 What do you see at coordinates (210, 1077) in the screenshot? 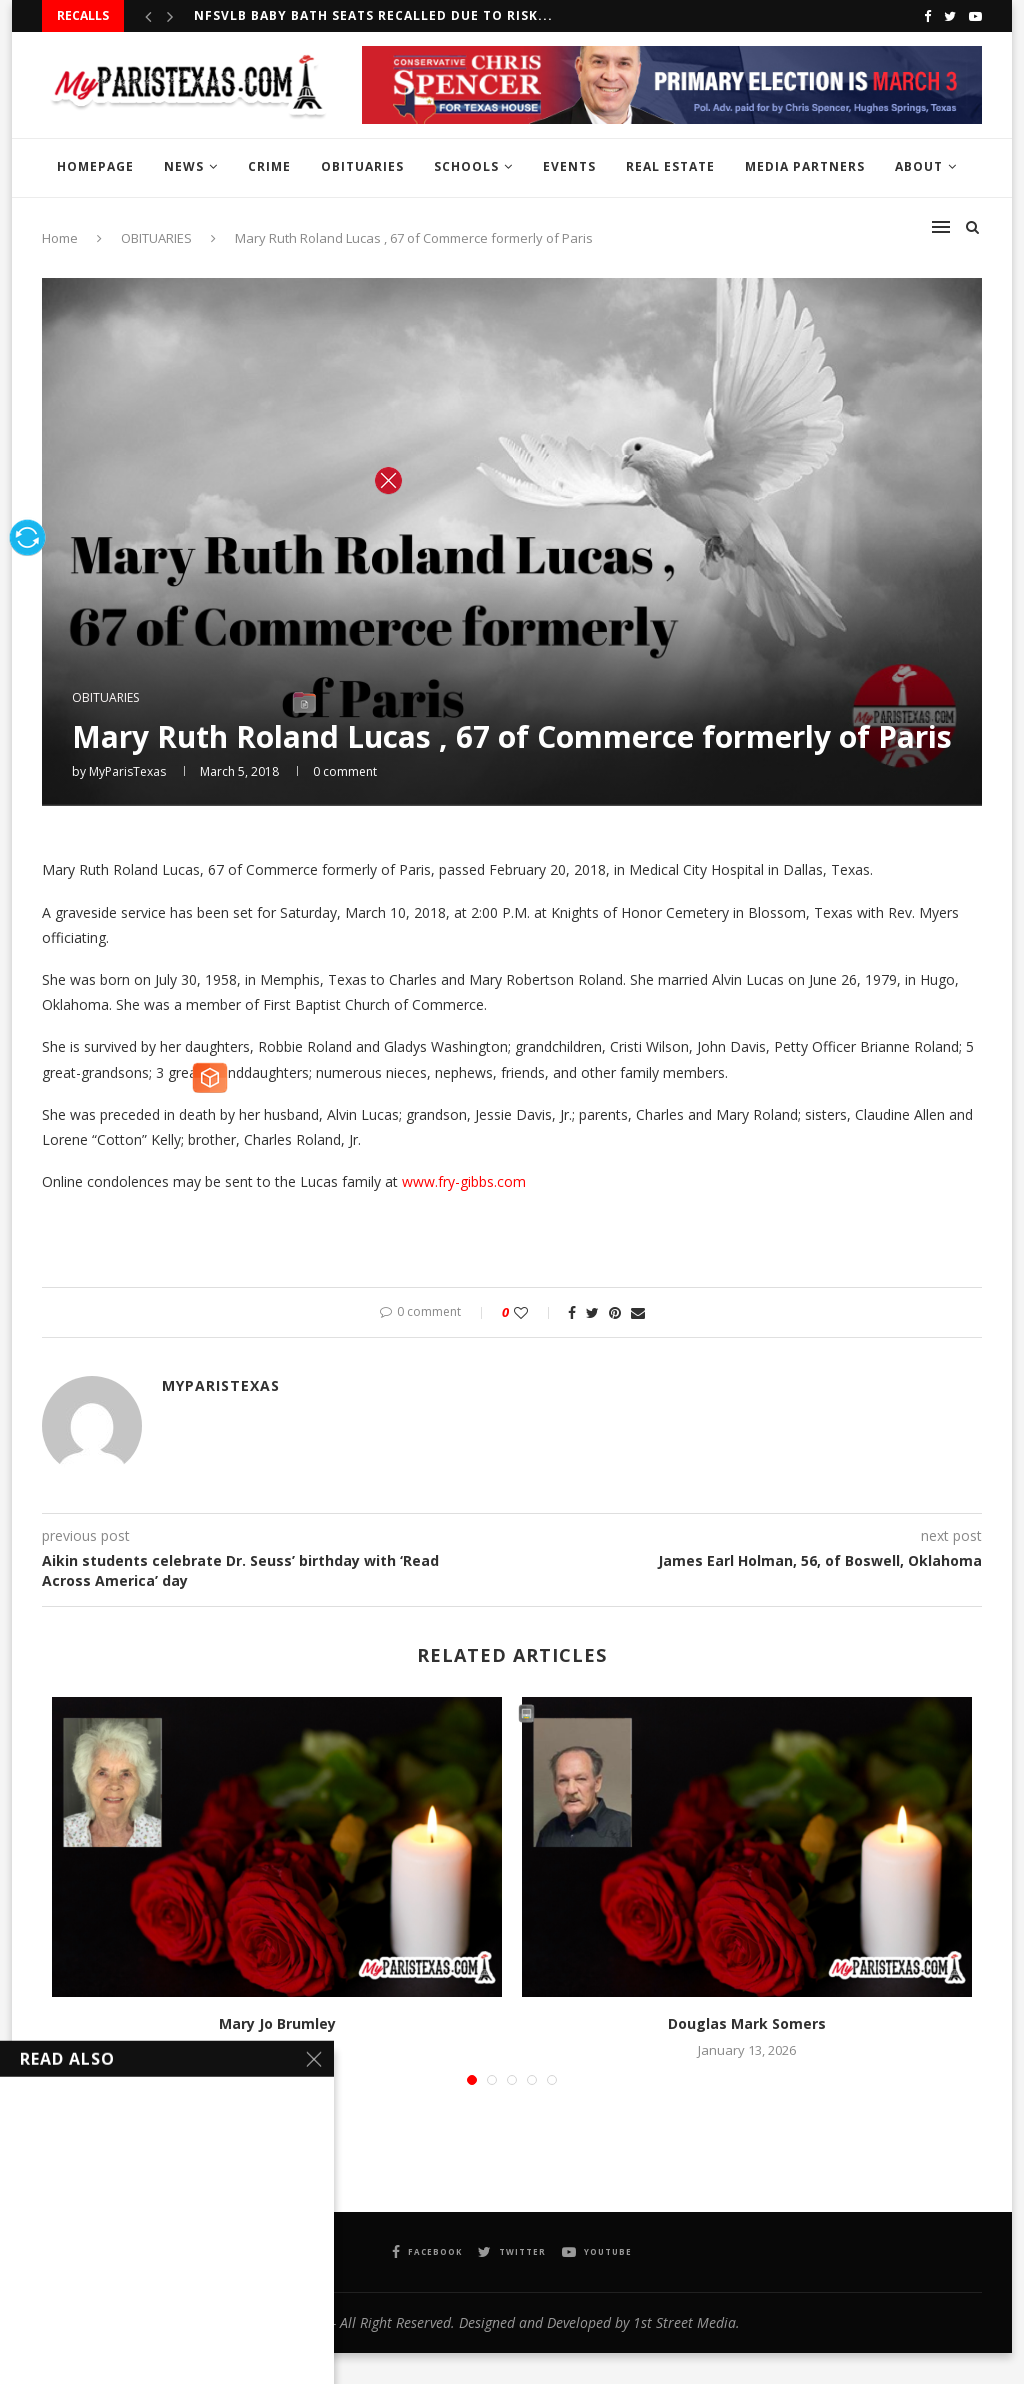
I see `open a Blender 3D project file` at bounding box center [210, 1077].